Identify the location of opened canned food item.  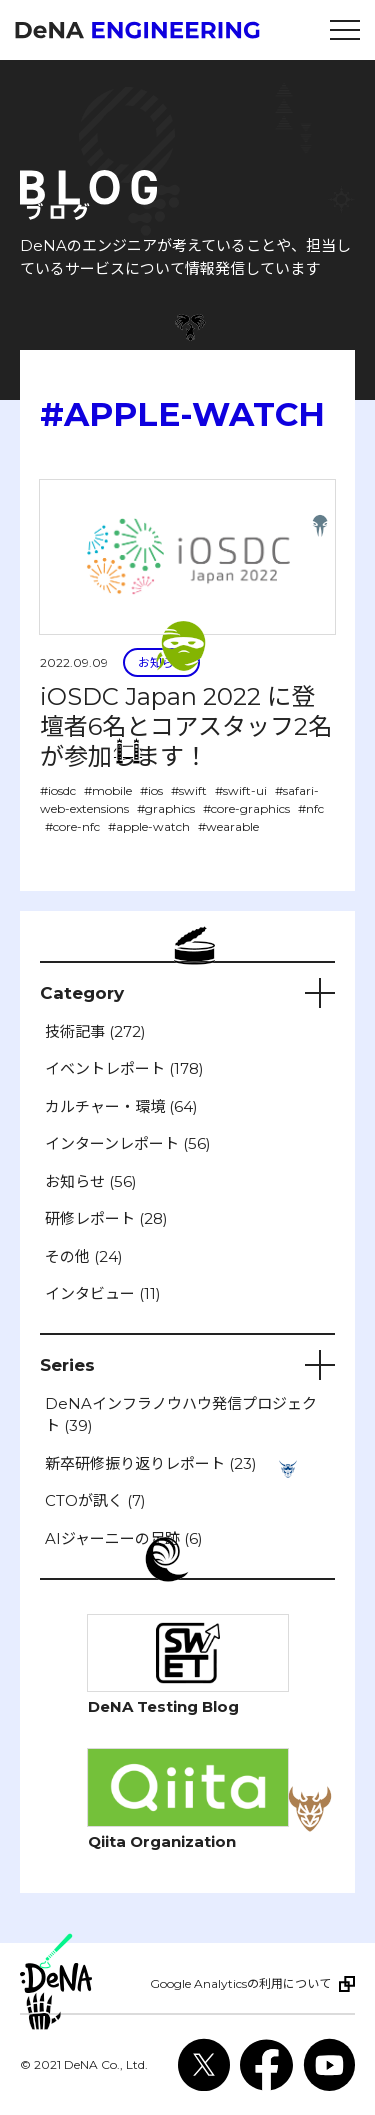
(194, 945).